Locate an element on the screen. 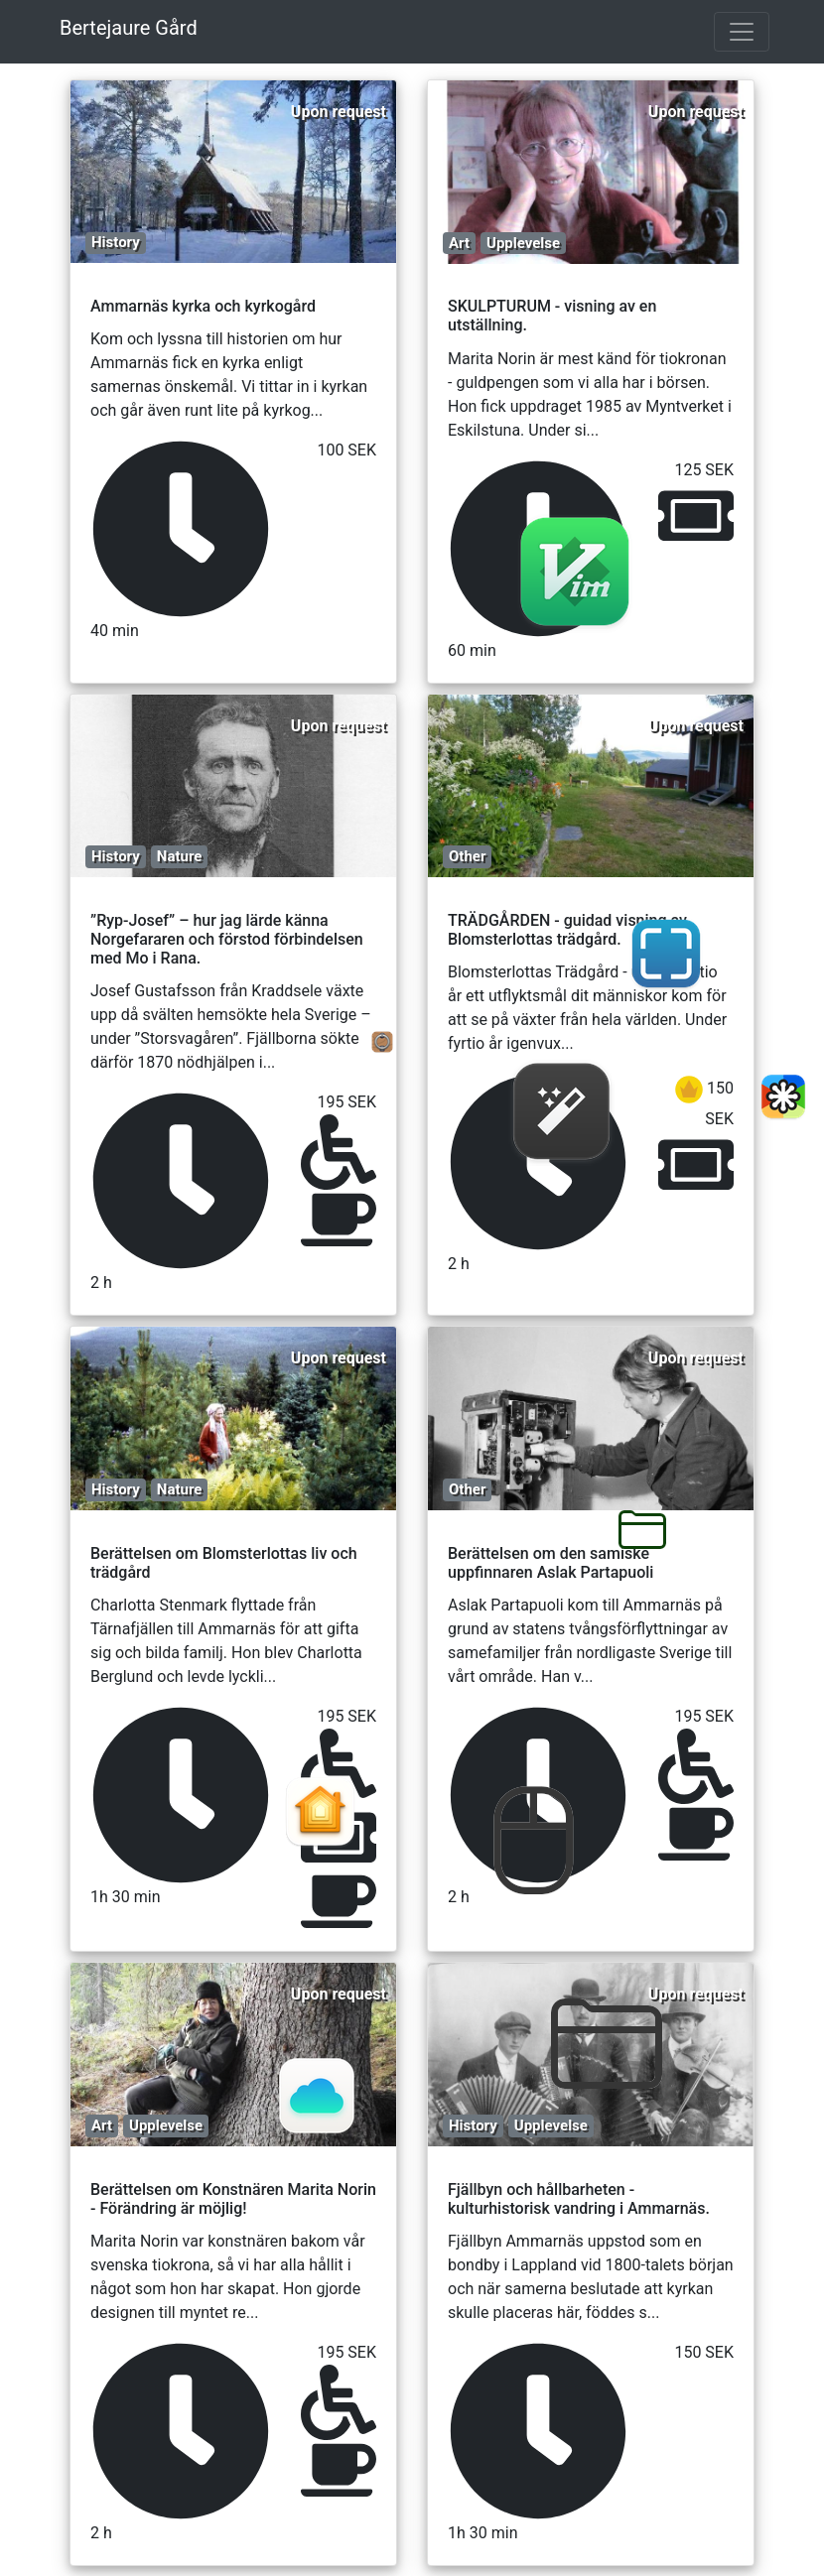  open iCloud app is located at coordinates (317, 2096).